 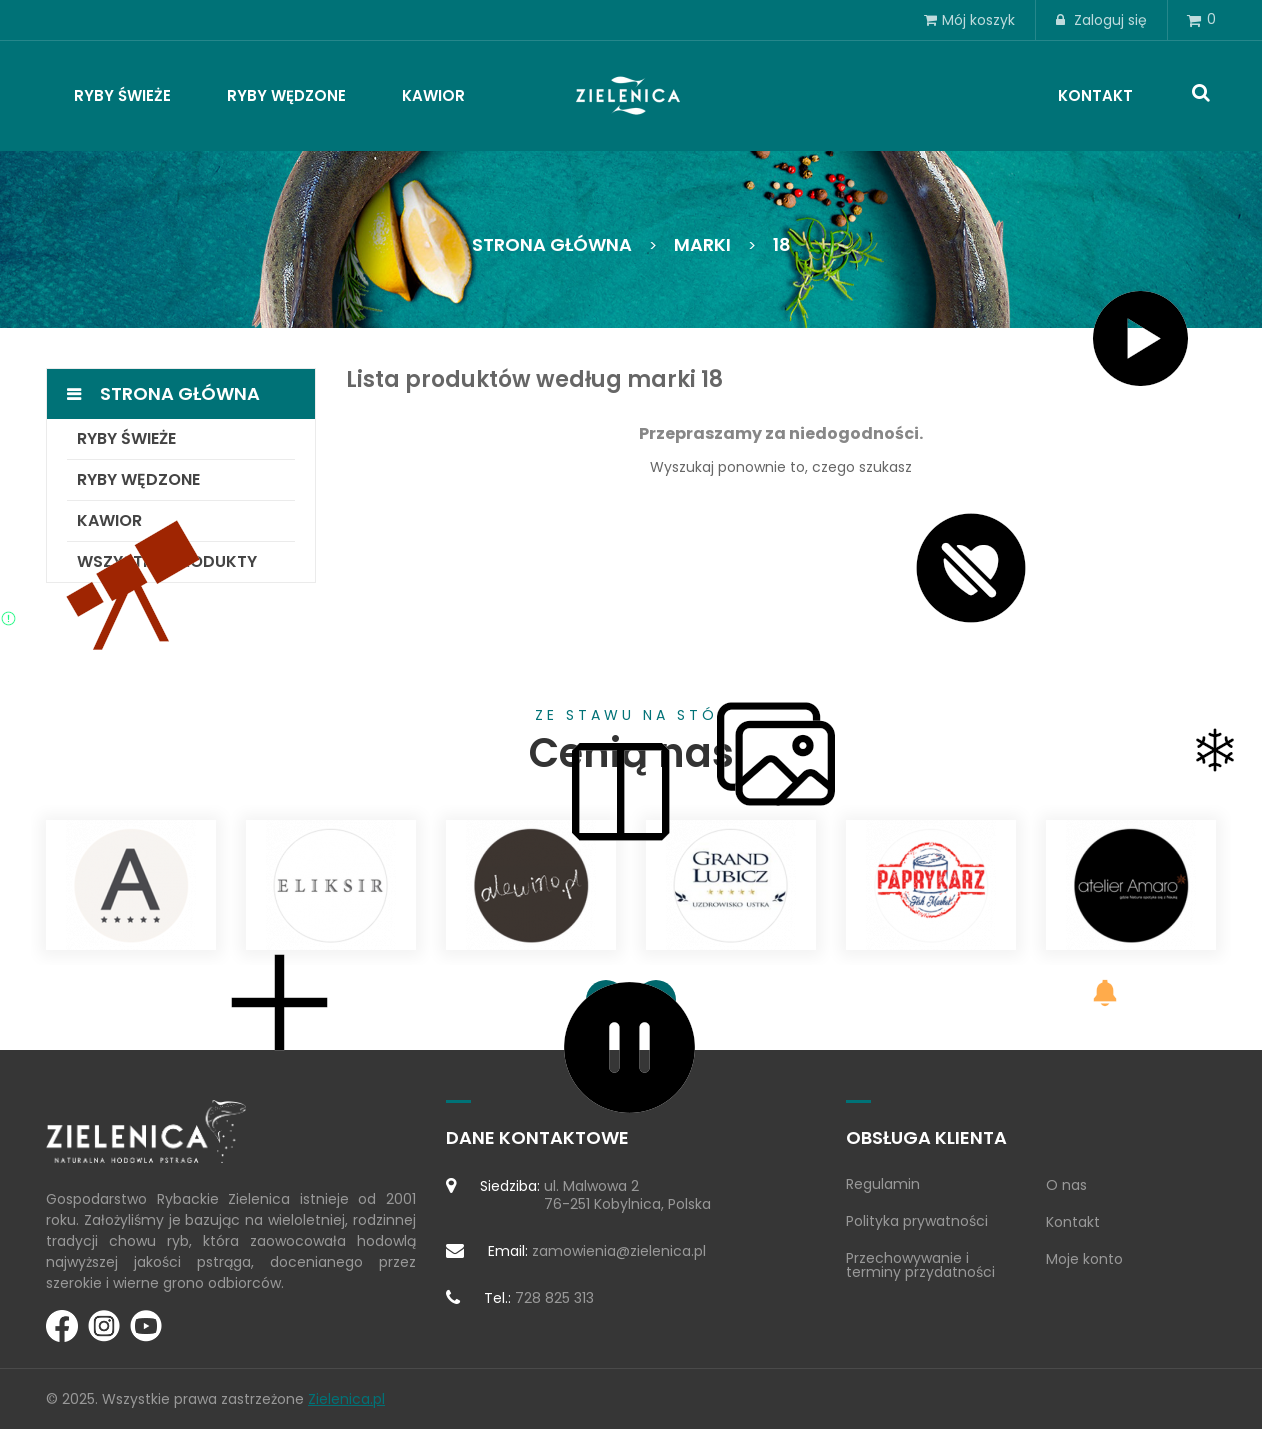 What do you see at coordinates (1105, 993) in the screenshot?
I see `view your notifications` at bounding box center [1105, 993].